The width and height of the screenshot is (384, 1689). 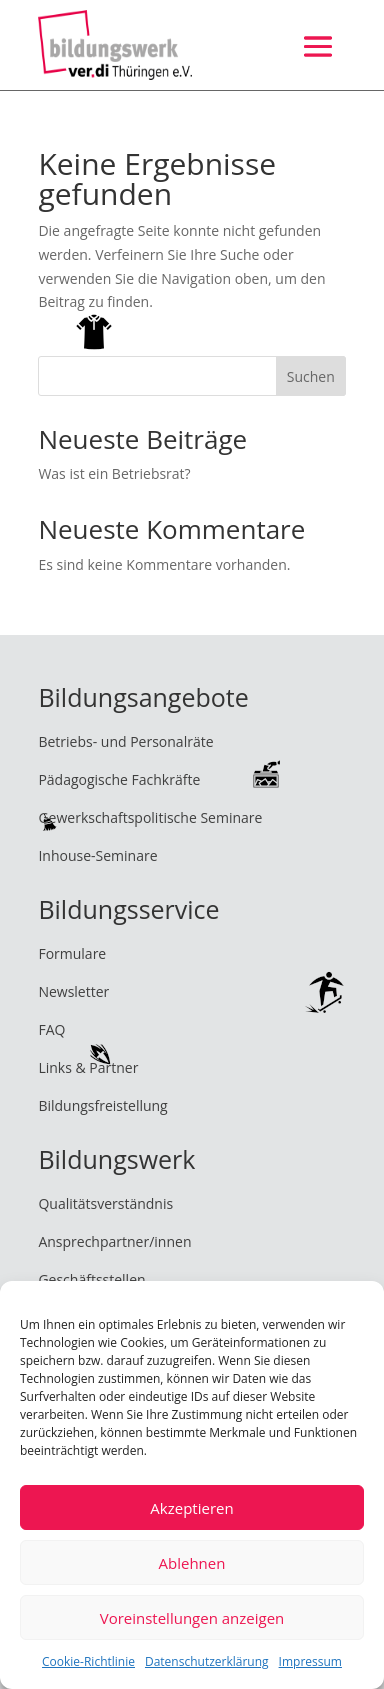 I want to click on access skateboarding games or activities, so click(x=325, y=992).